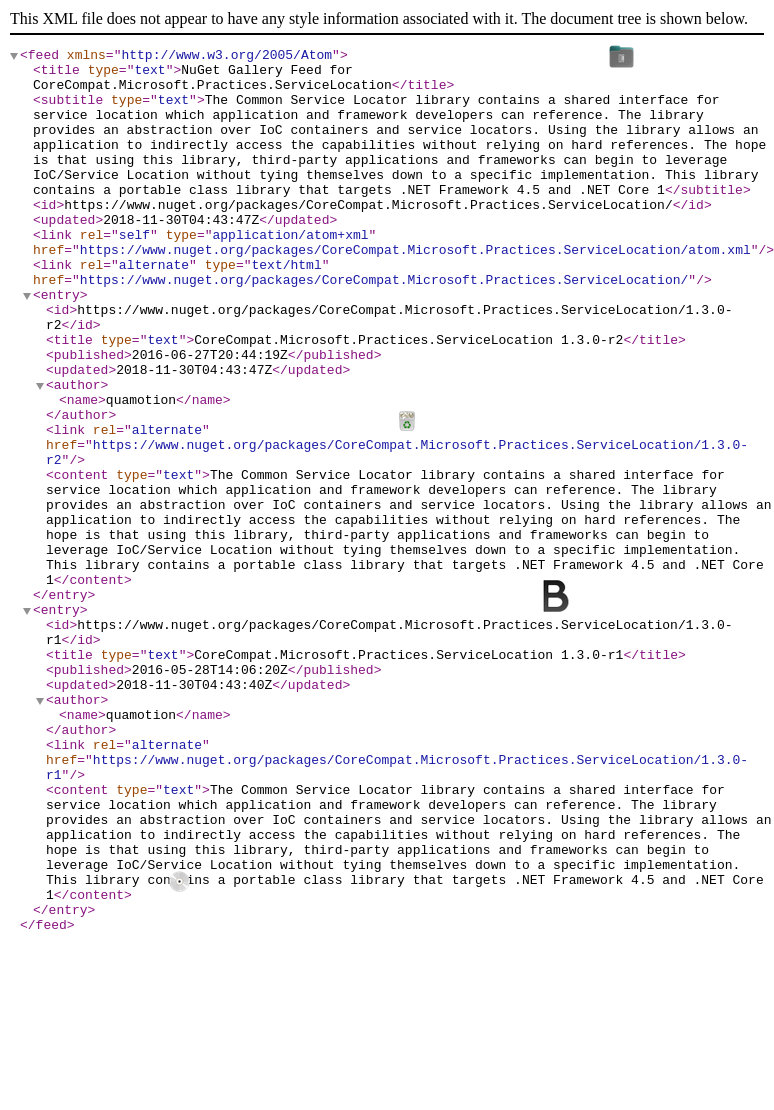  What do you see at coordinates (179, 881) in the screenshot?
I see `access CD/DVD drive contents` at bounding box center [179, 881].